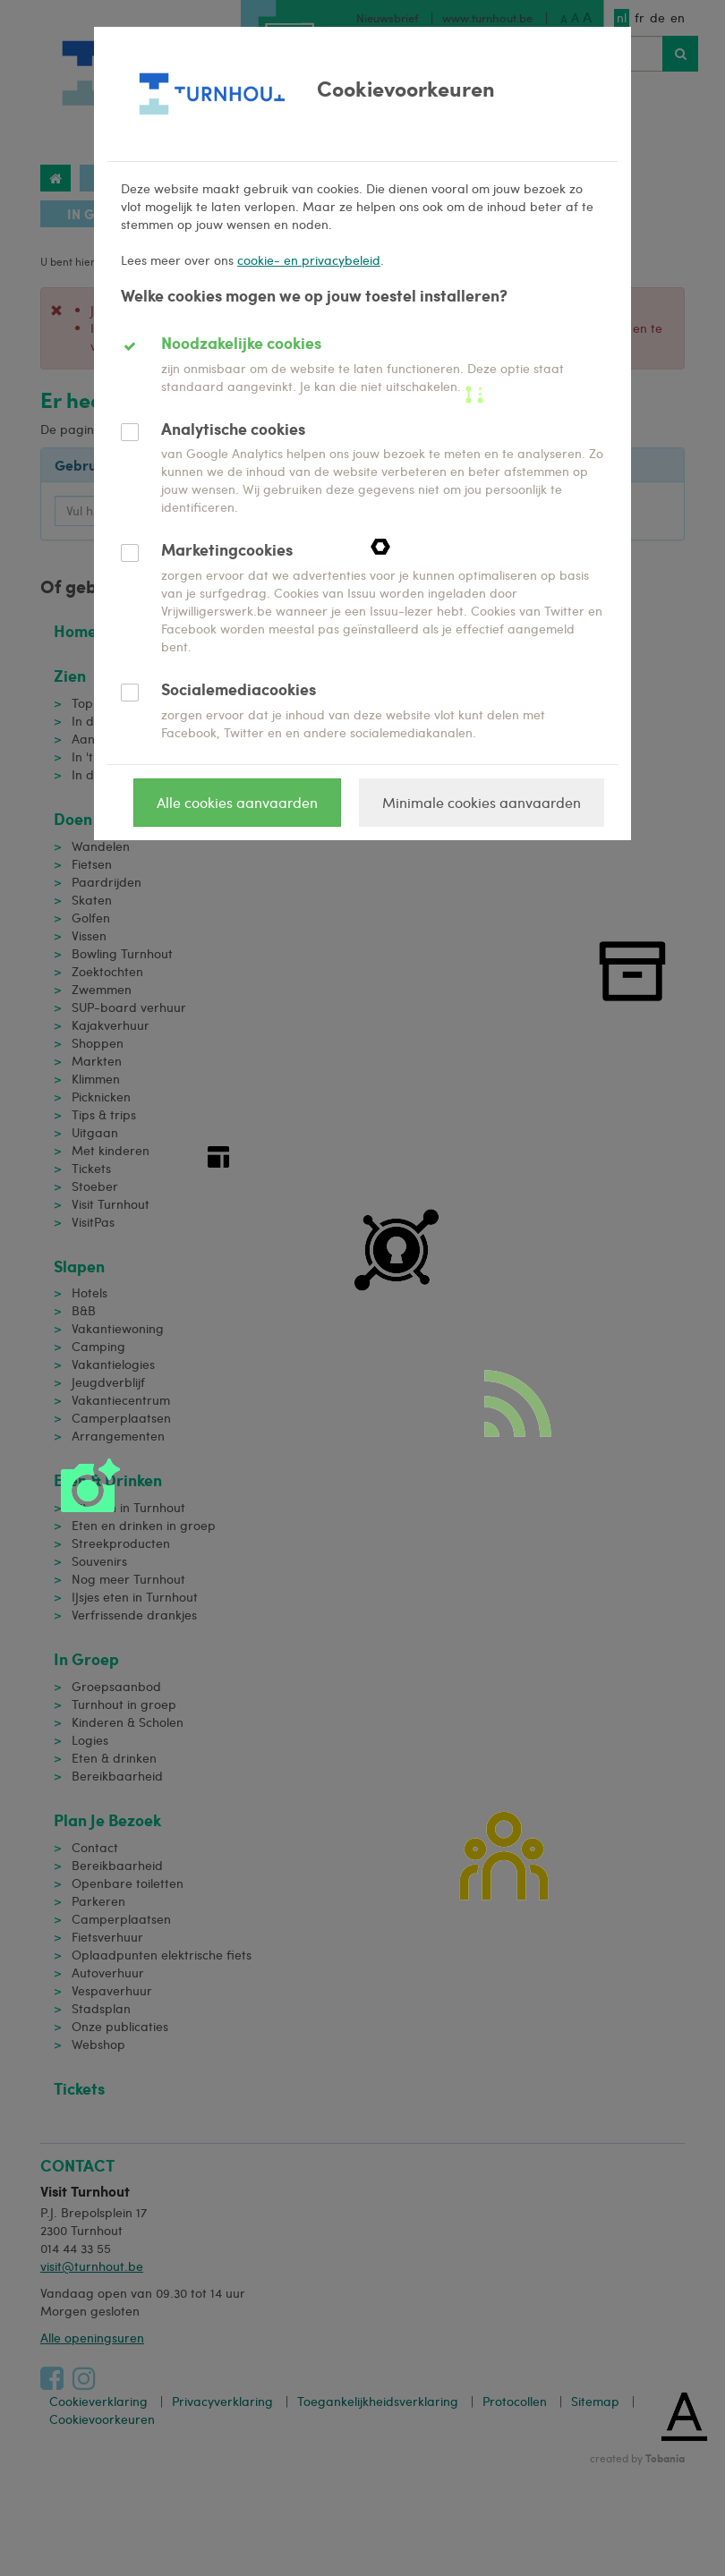  I want to click on view team members, so click(504, 1856).